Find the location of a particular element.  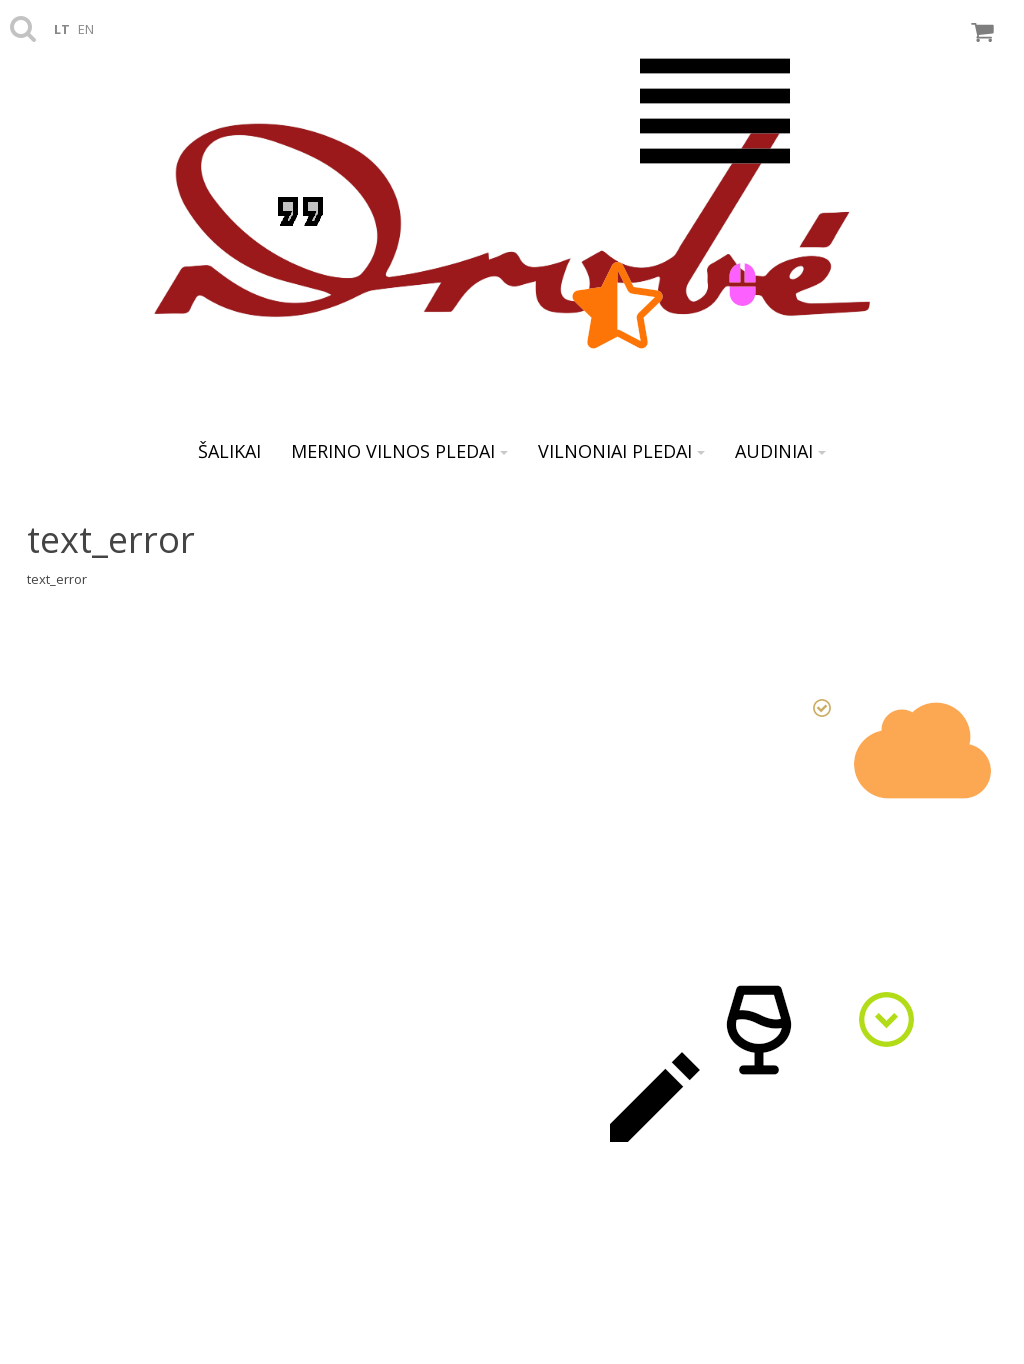

indicates task or action completed successfully is located at coordinates (822, 708).